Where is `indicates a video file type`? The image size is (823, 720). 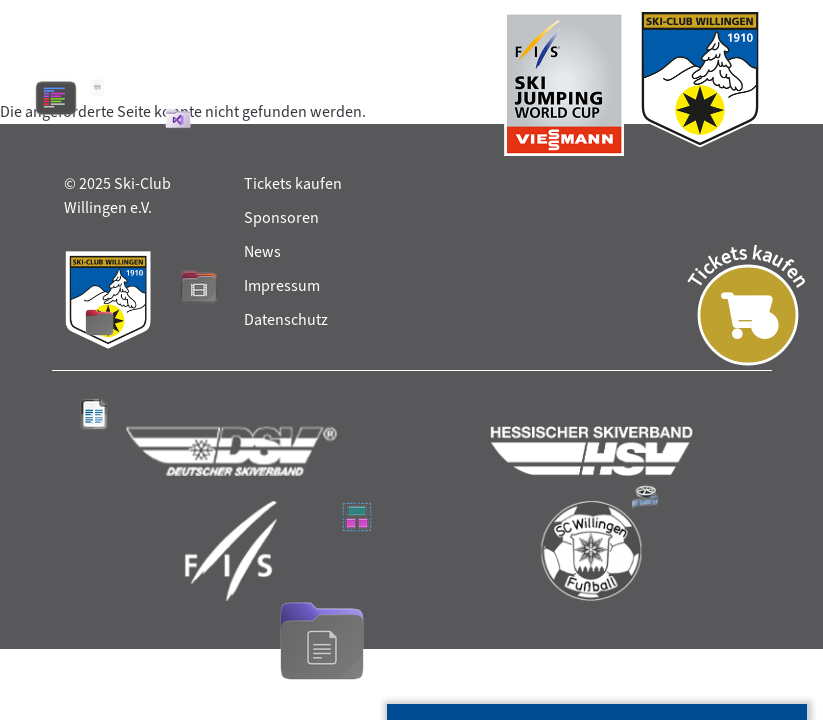 indicates a video file type is located at coordinates (645, 498).